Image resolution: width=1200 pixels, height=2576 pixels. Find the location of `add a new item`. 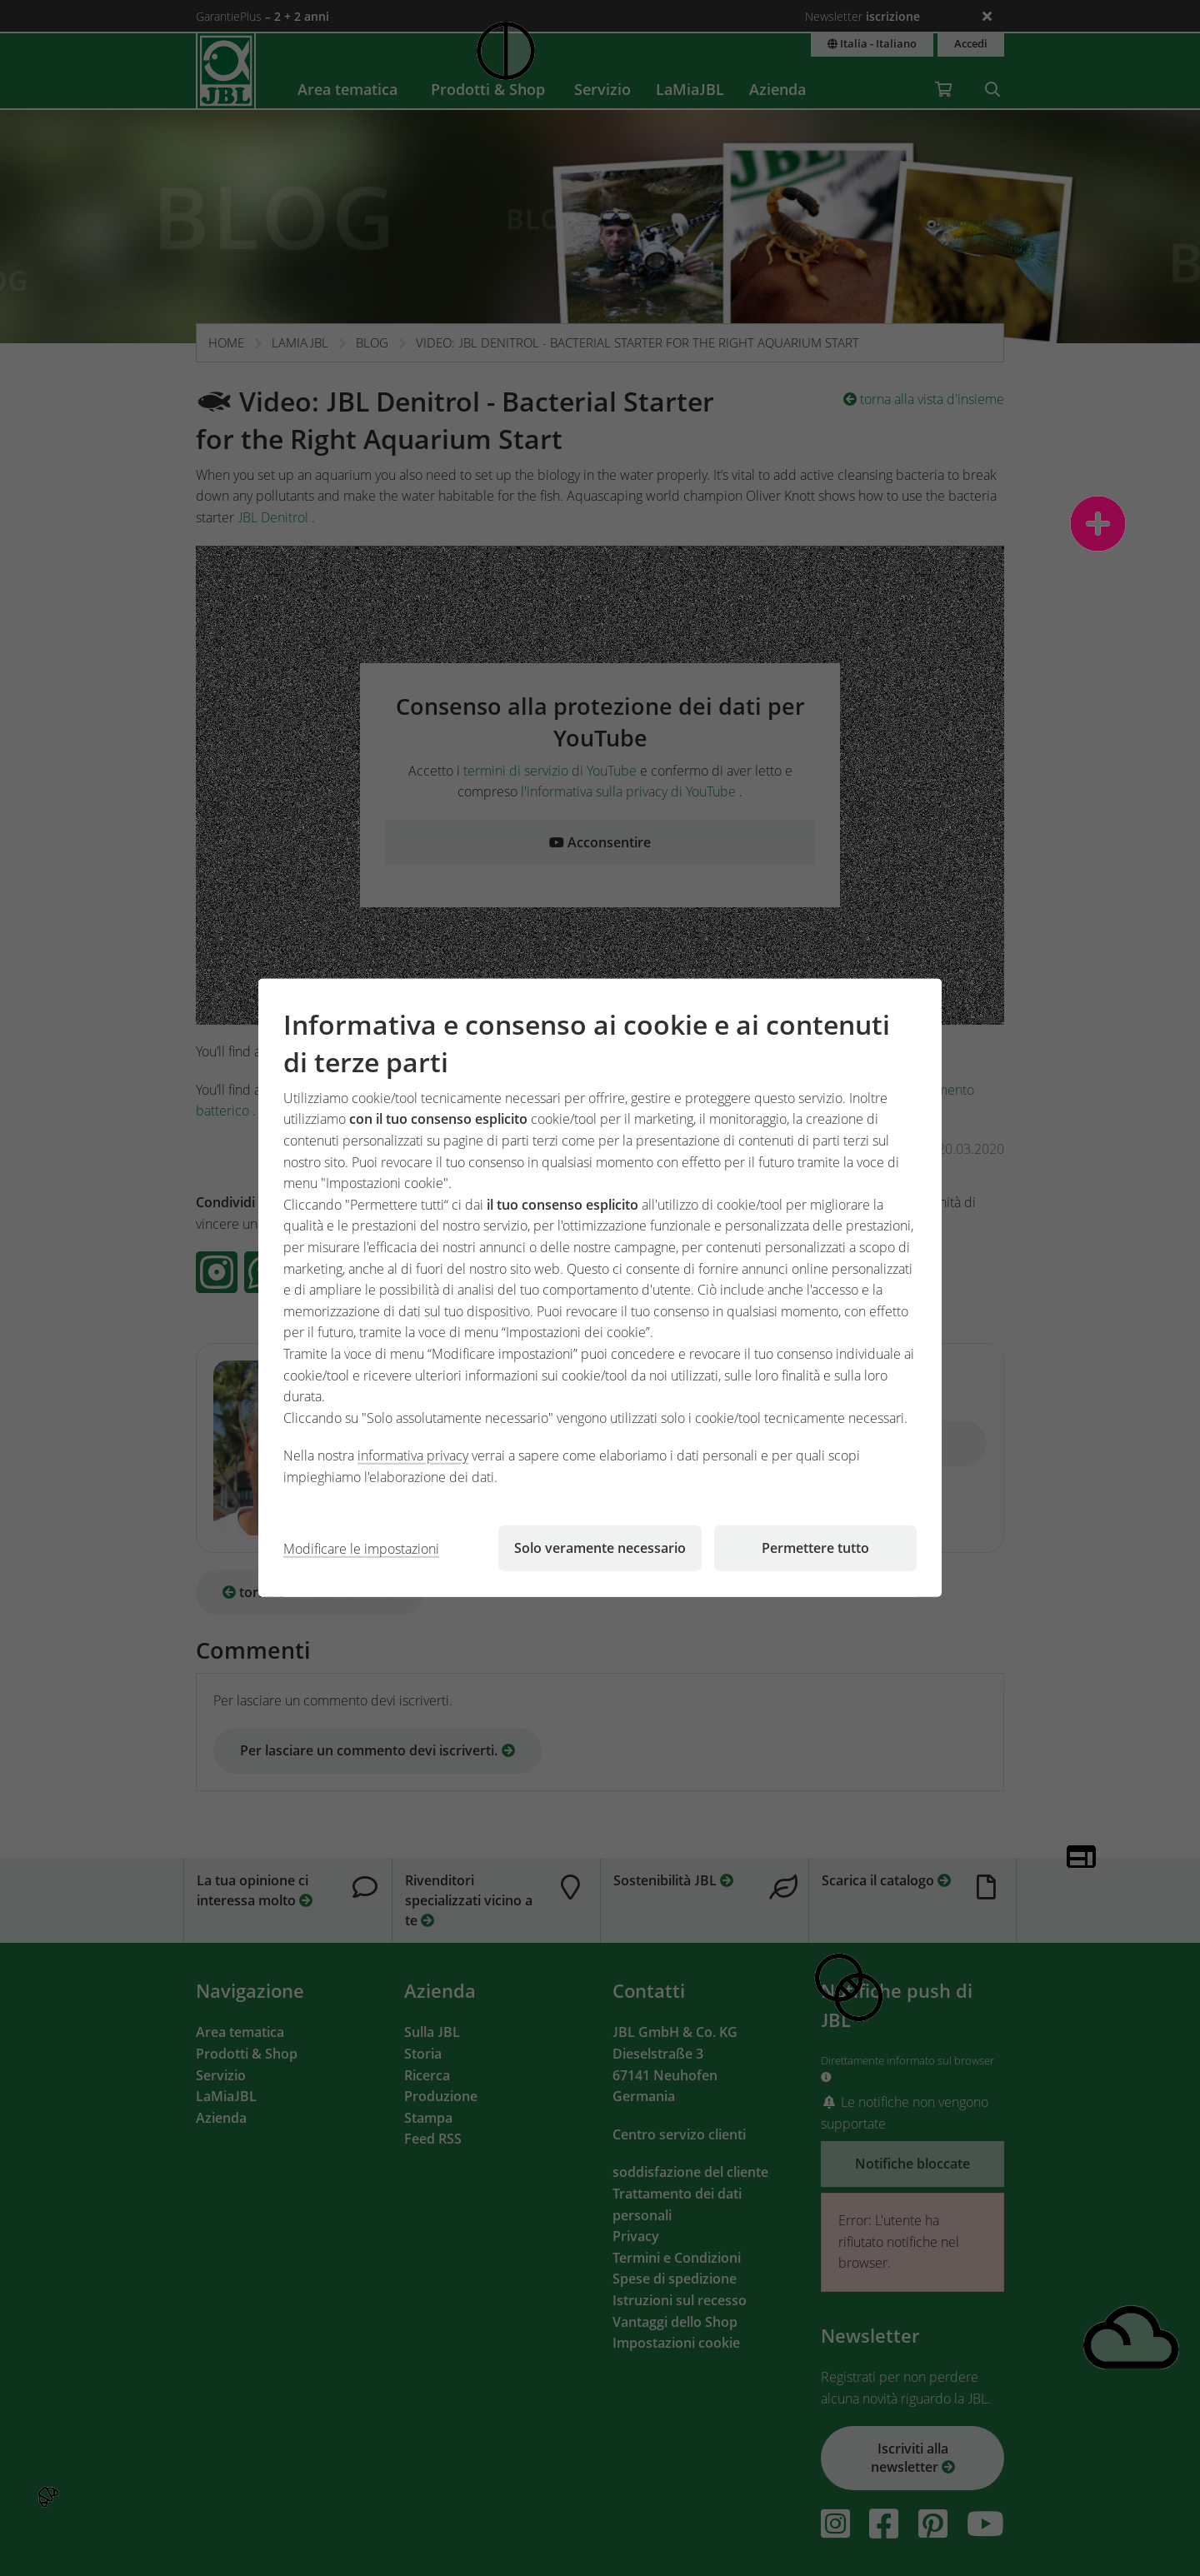

add a new item is located at coordinates (1098, 523).